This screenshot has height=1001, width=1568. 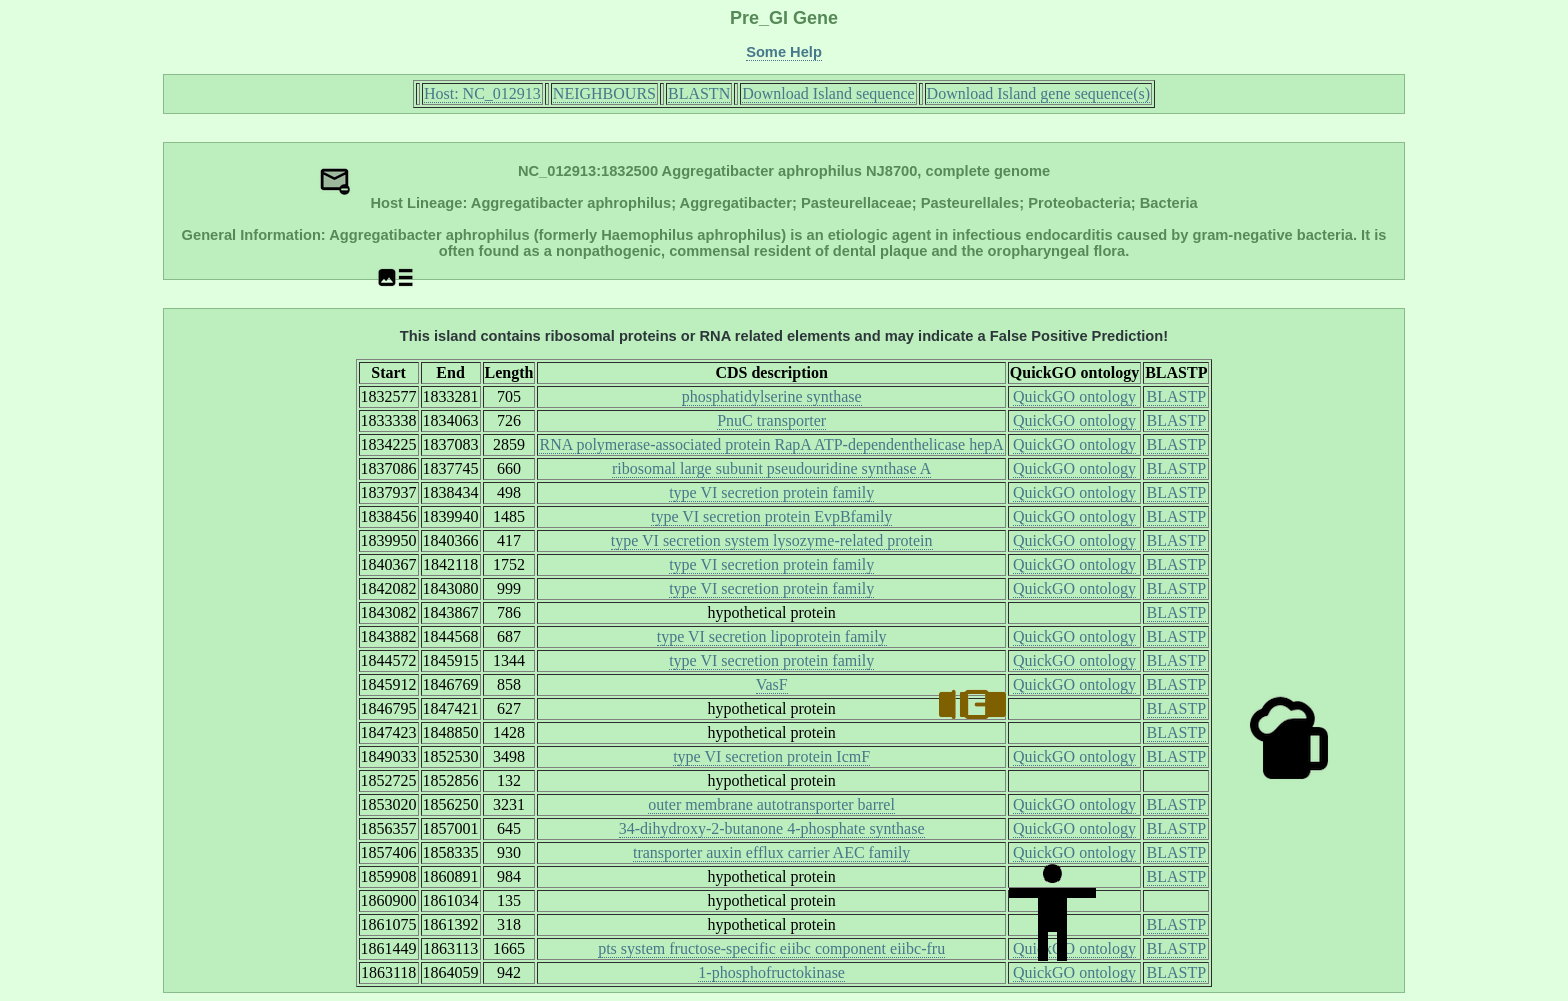 What do you see at coordinates (395, 277) in the screenshot?
I see `view article or media with thumbnail preview` at bounding box center [395, 277].